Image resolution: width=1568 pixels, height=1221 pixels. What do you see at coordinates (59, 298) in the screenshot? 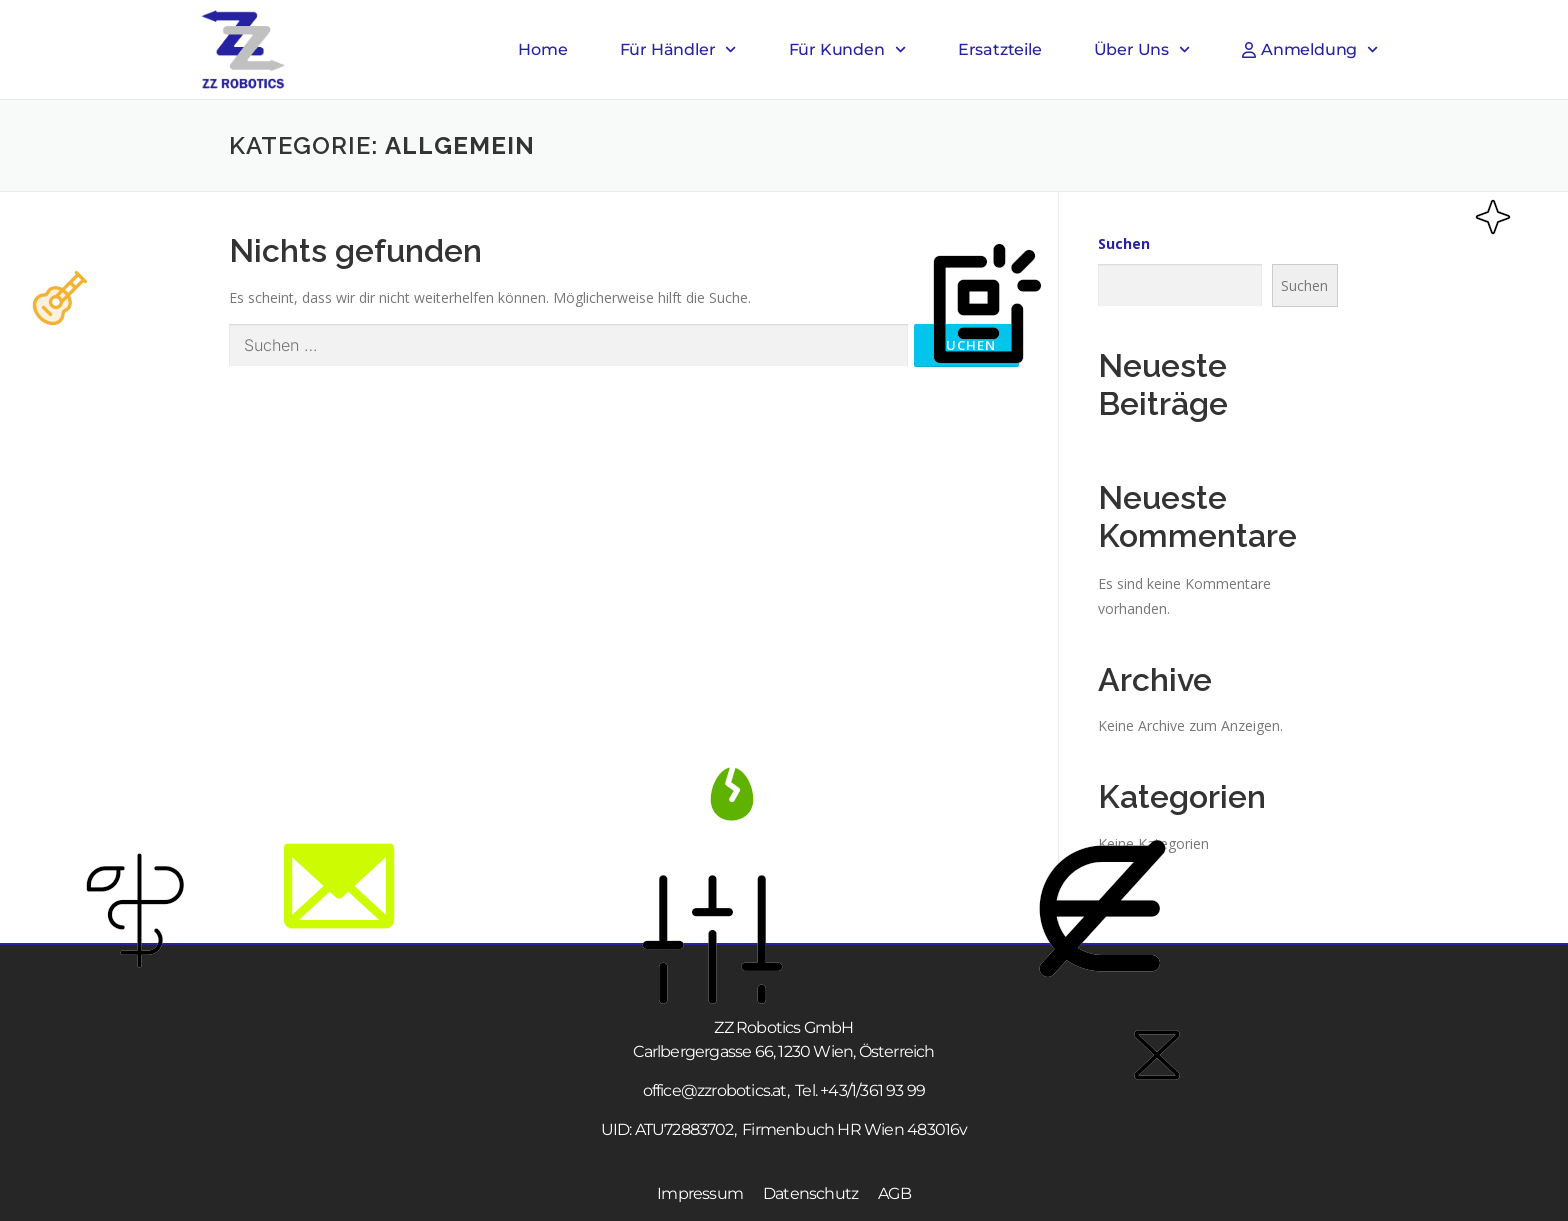
I see `access music or audio content` at bounding box center [59, 298].